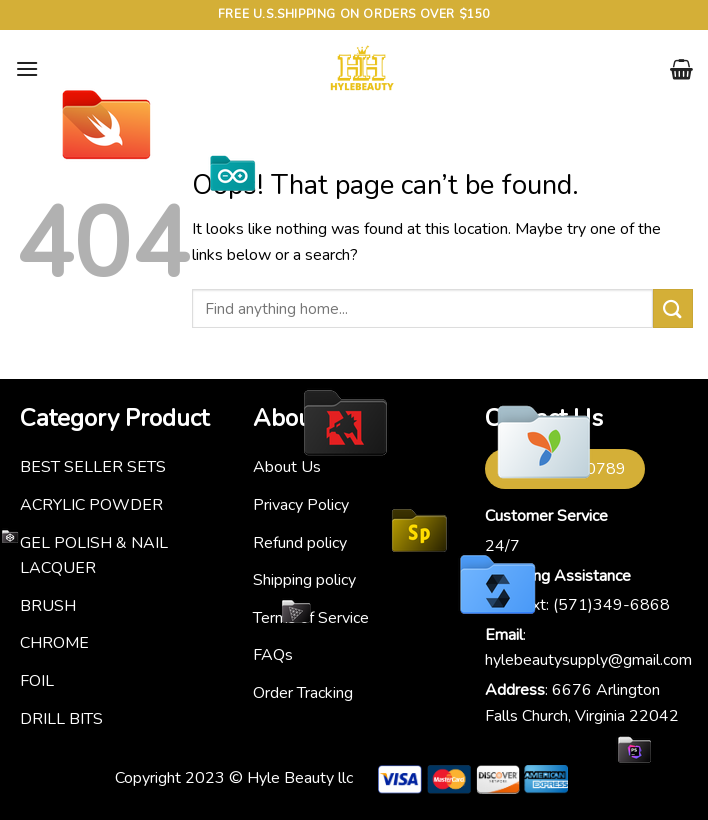 This screenshot has width=708, height=820. I want to click on open CodePen projects folder, so click(10, 537).